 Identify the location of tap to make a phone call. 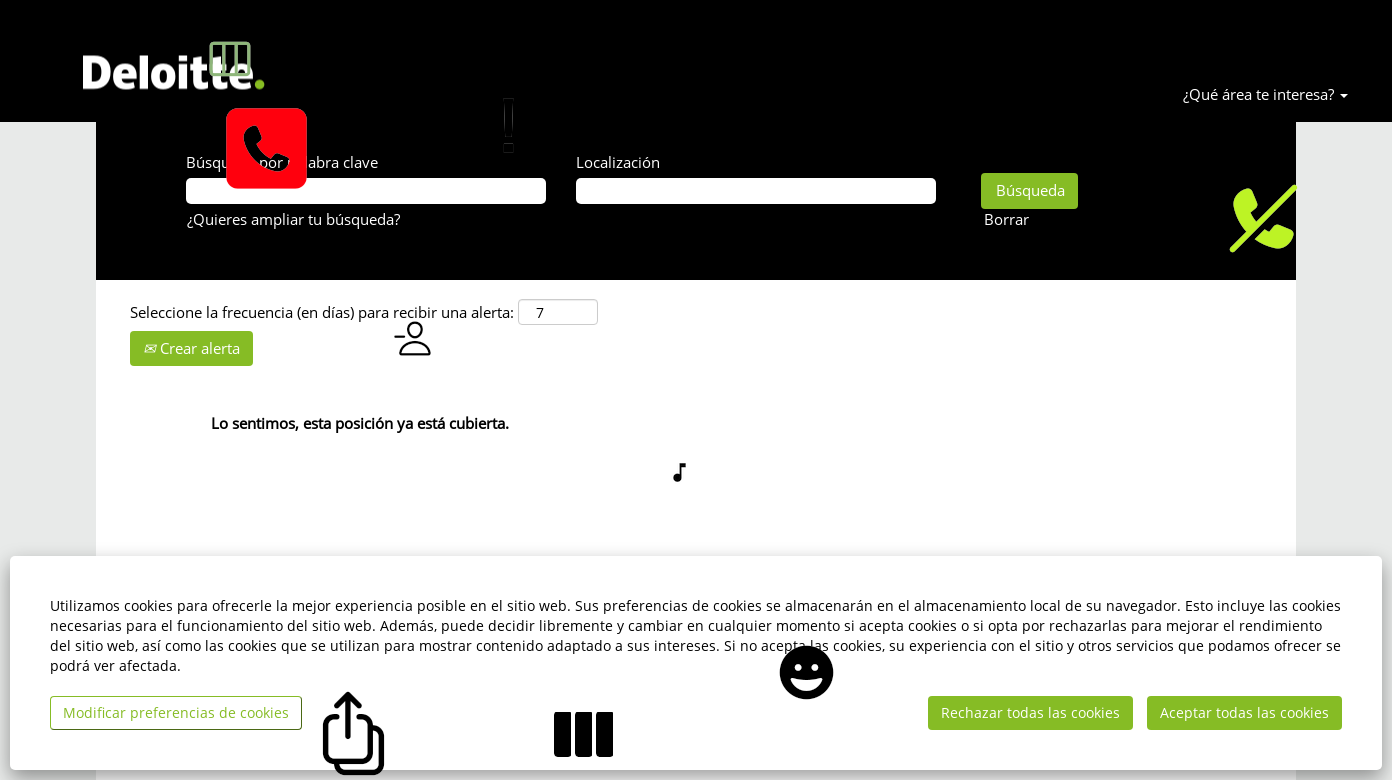
(266, 148).